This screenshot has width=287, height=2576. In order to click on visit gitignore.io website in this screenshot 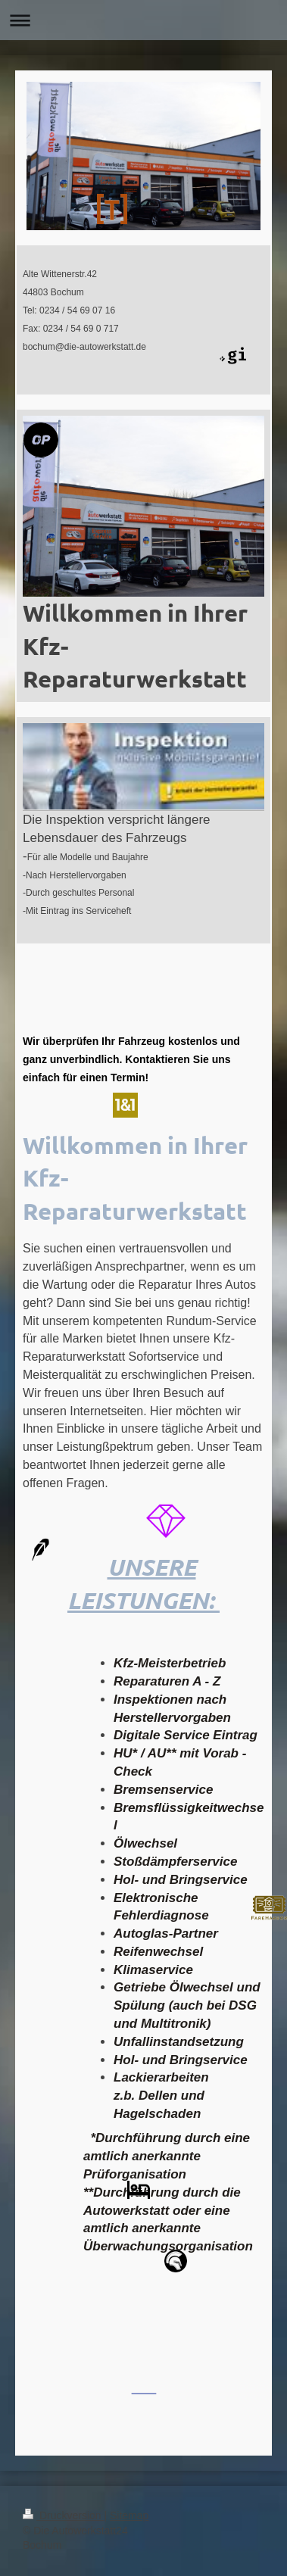, I will do `click(232, 355)`.